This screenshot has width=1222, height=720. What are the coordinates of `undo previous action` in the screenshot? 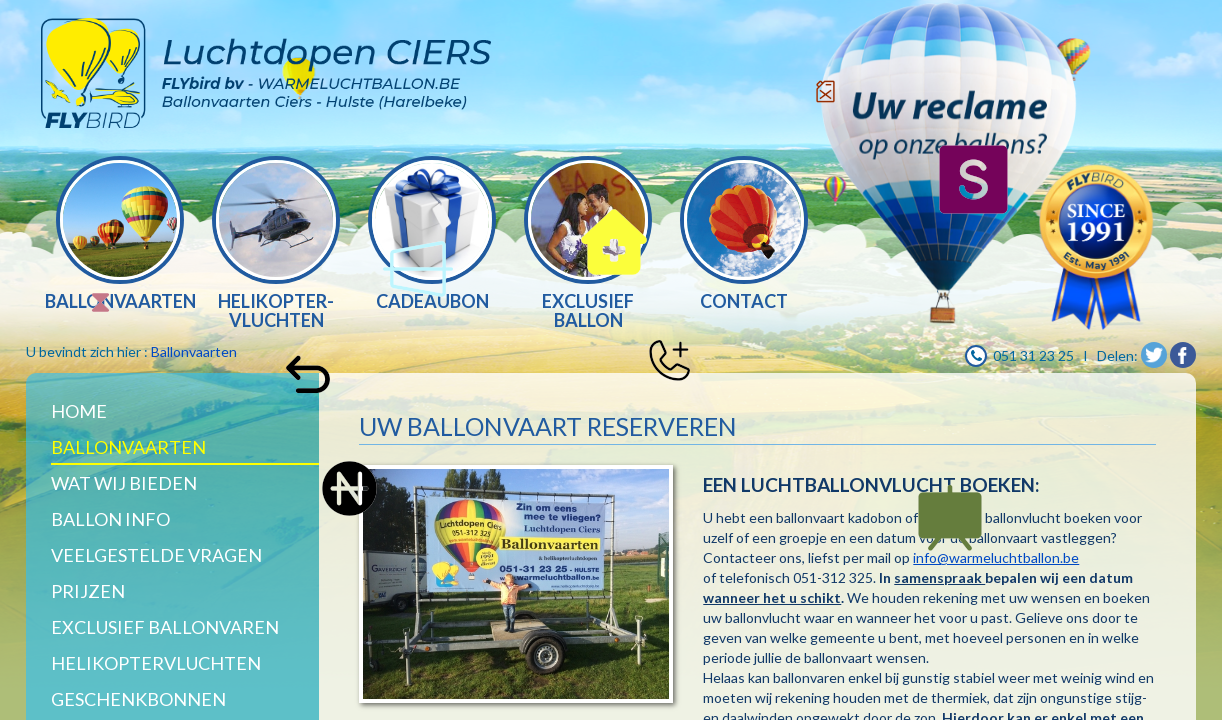 It's located at (308, 376).